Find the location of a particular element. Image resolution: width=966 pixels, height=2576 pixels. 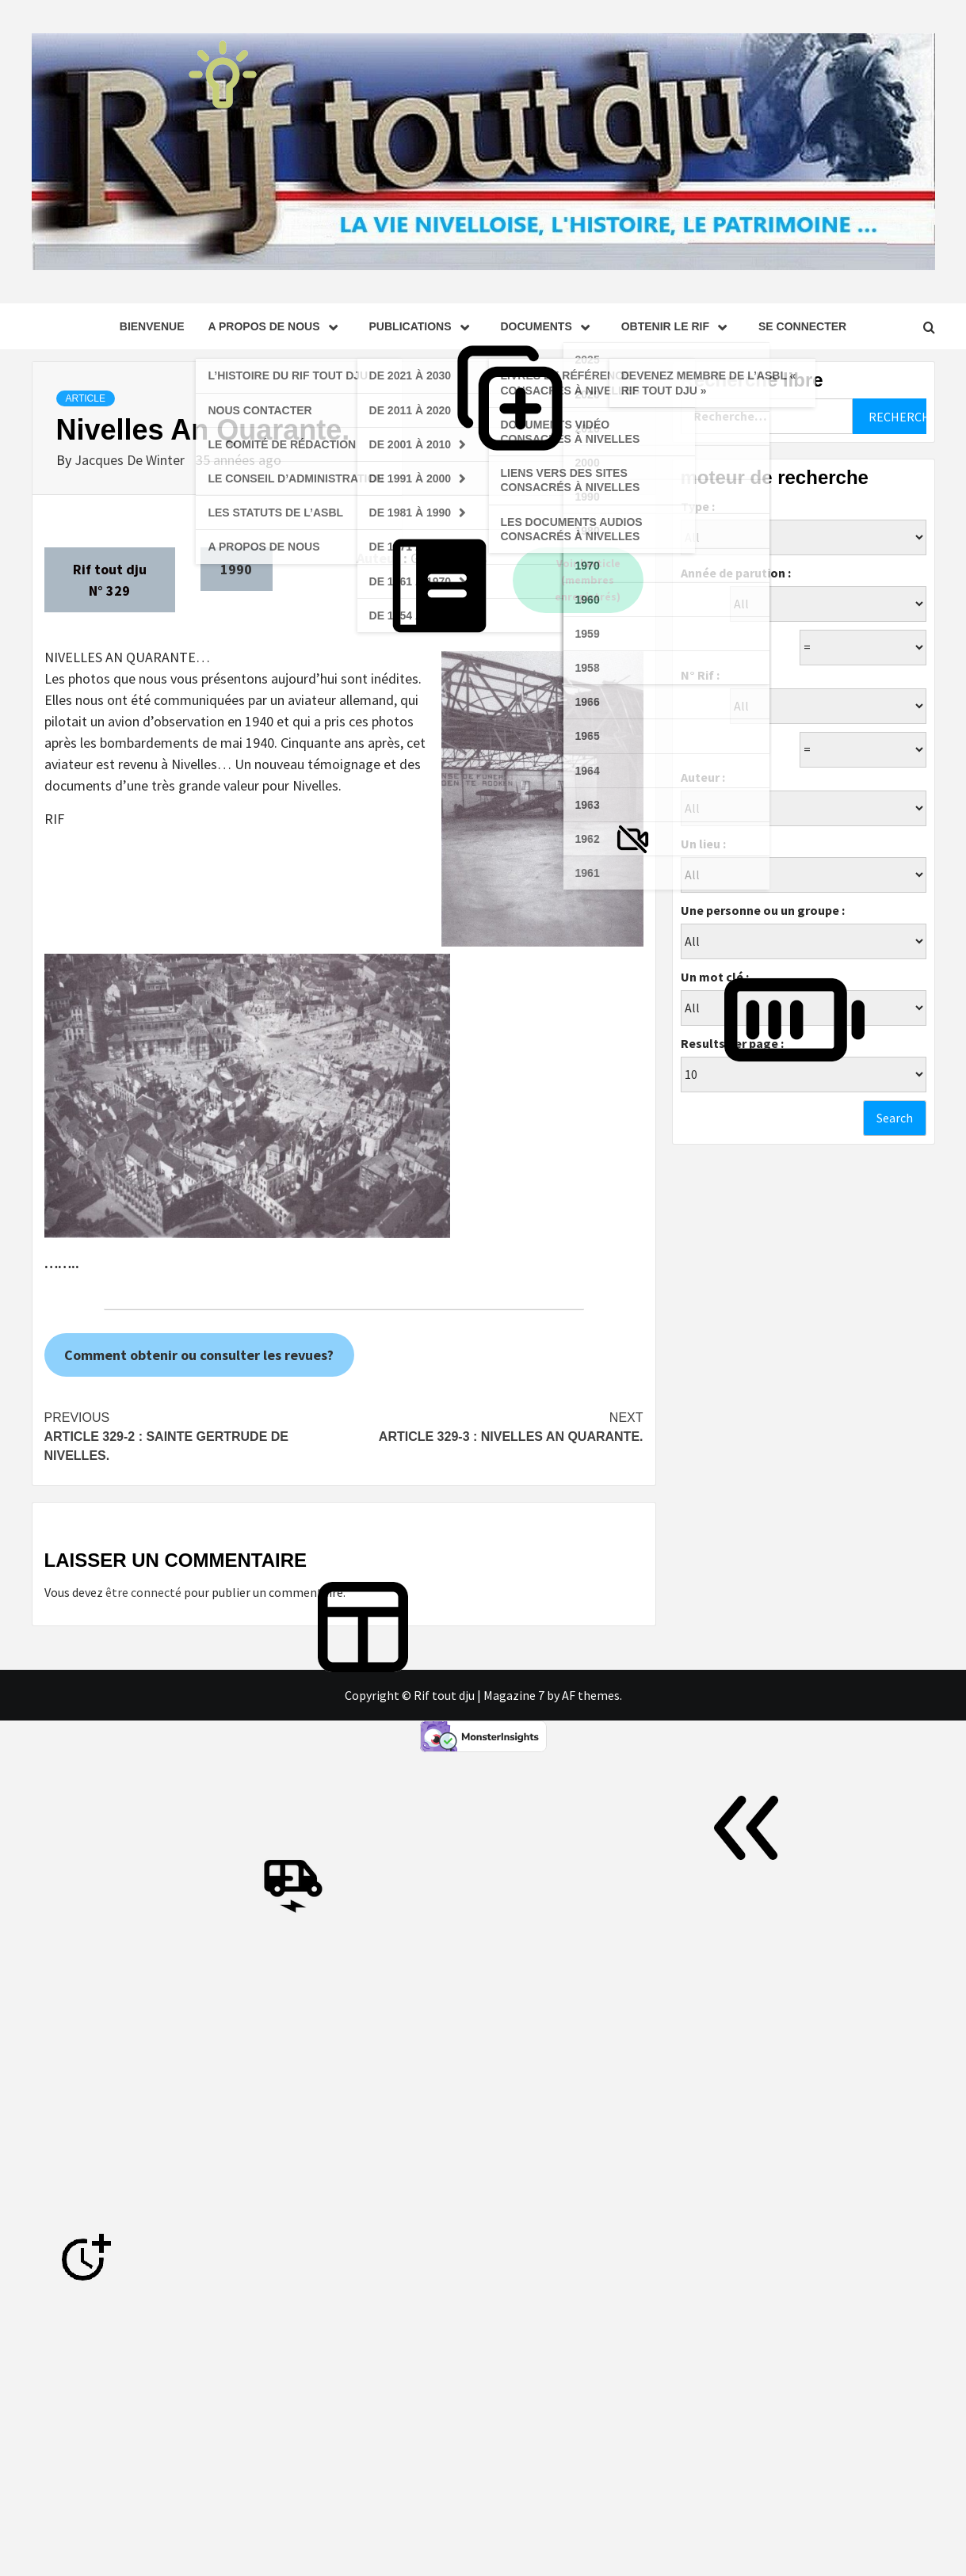

select electric rickshaw as transport option is located at coordinates (293, 1884).